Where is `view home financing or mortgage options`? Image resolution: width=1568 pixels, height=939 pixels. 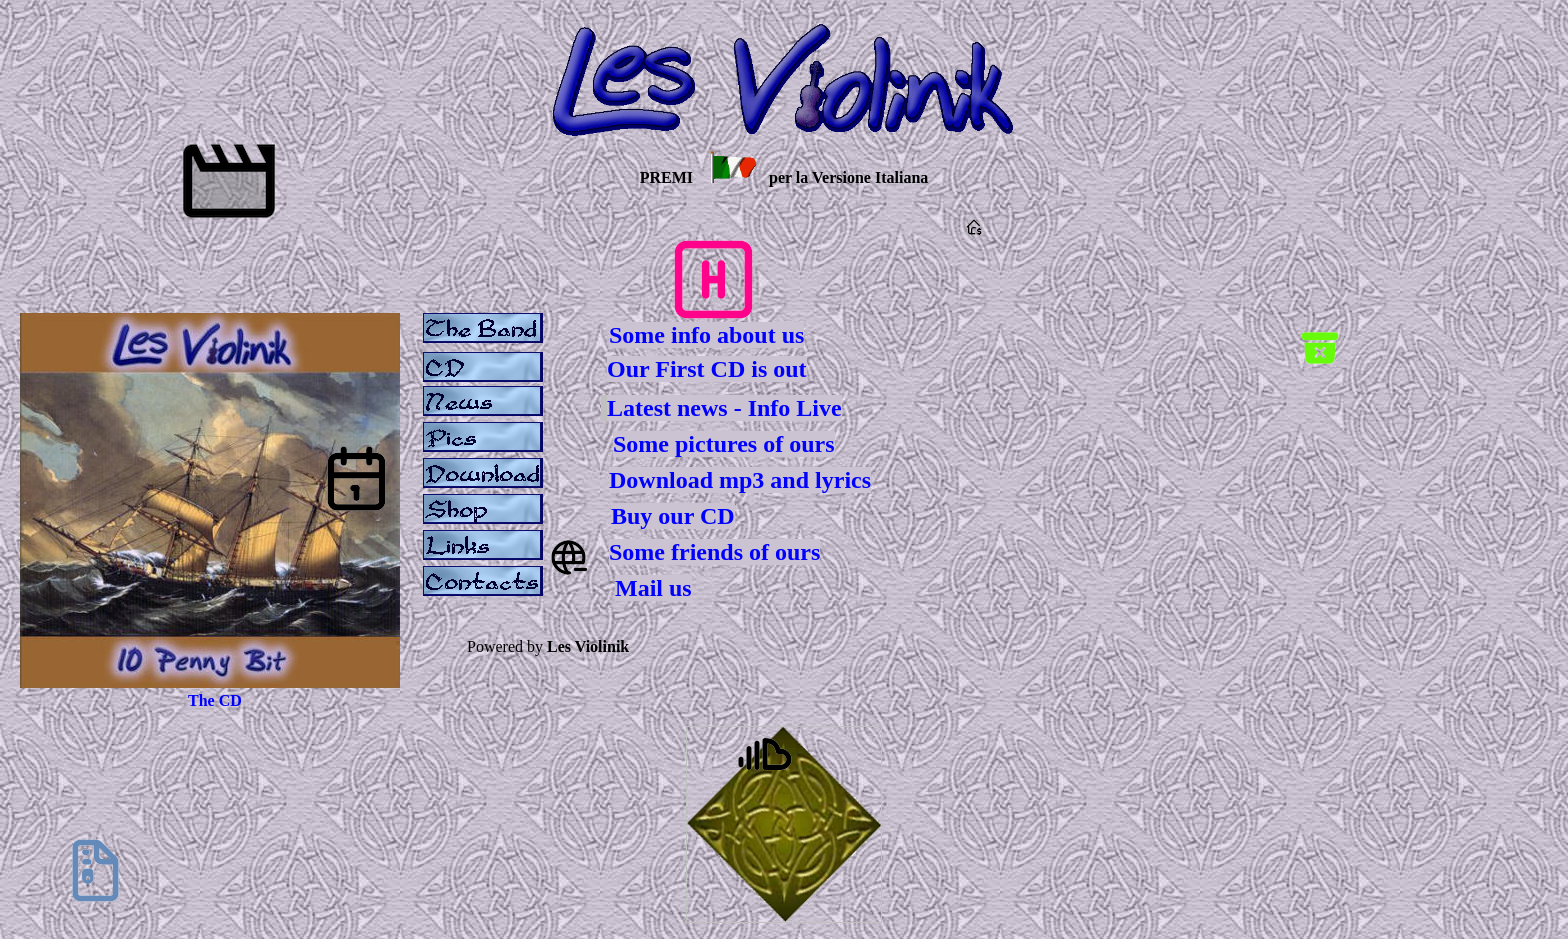
view home financing or mortgage options is located at coordinates (974, 227).